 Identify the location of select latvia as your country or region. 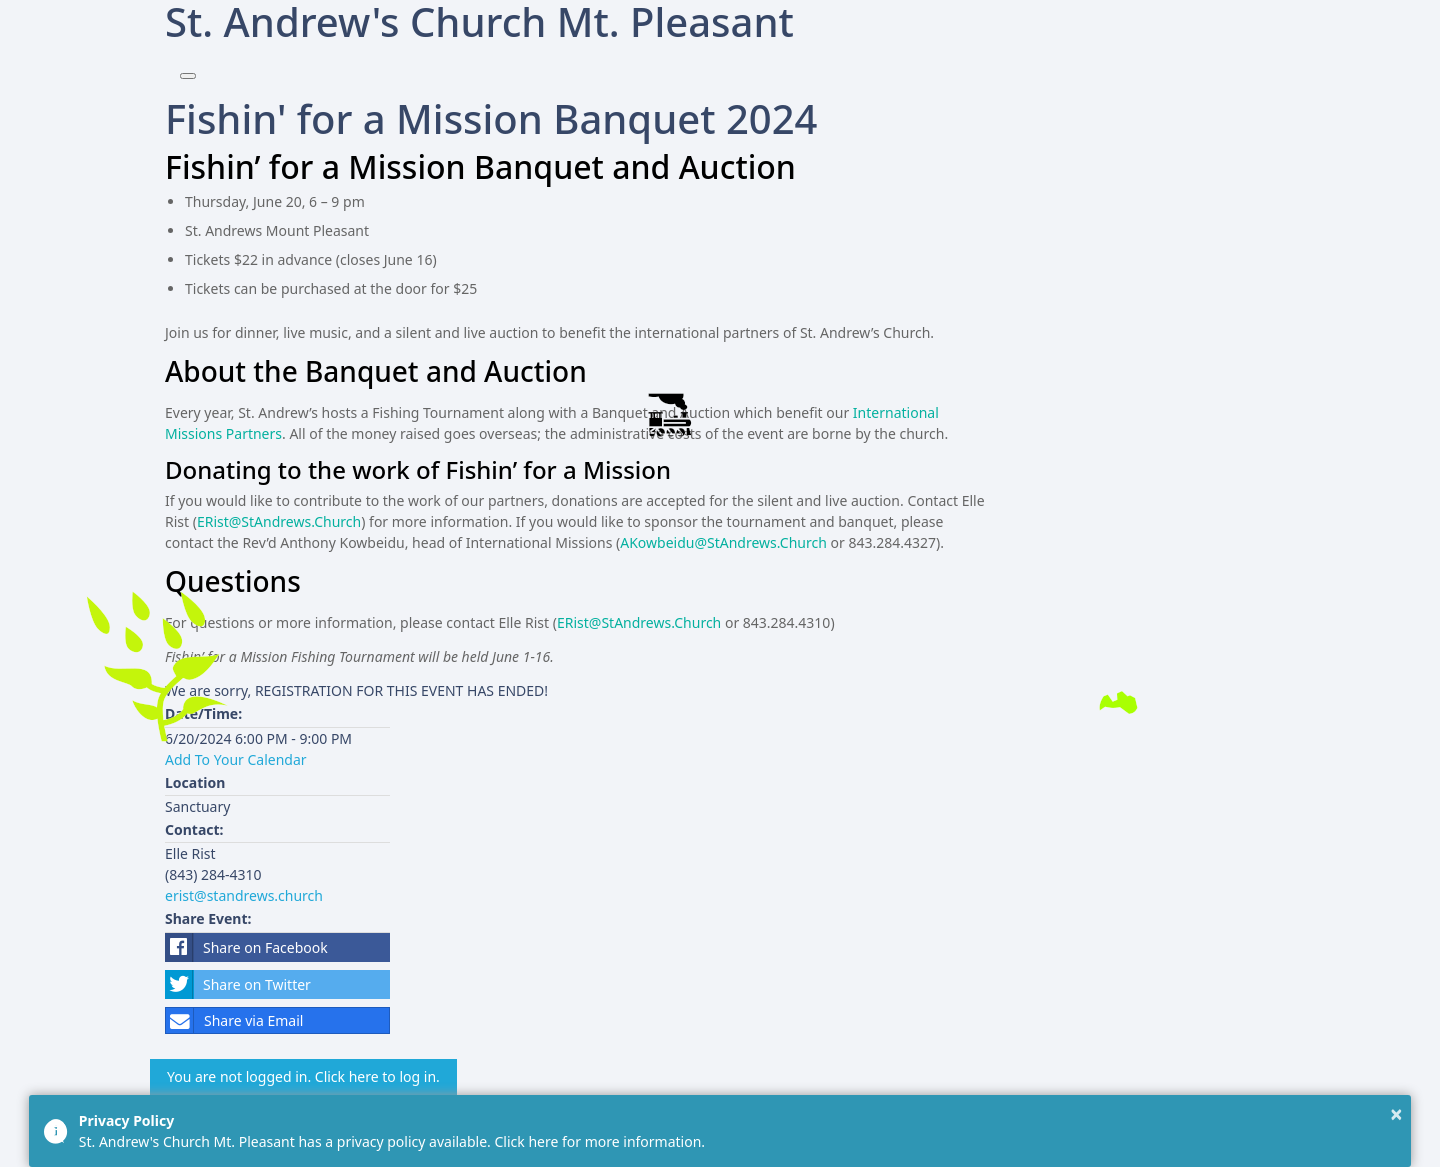
(1118, 702).